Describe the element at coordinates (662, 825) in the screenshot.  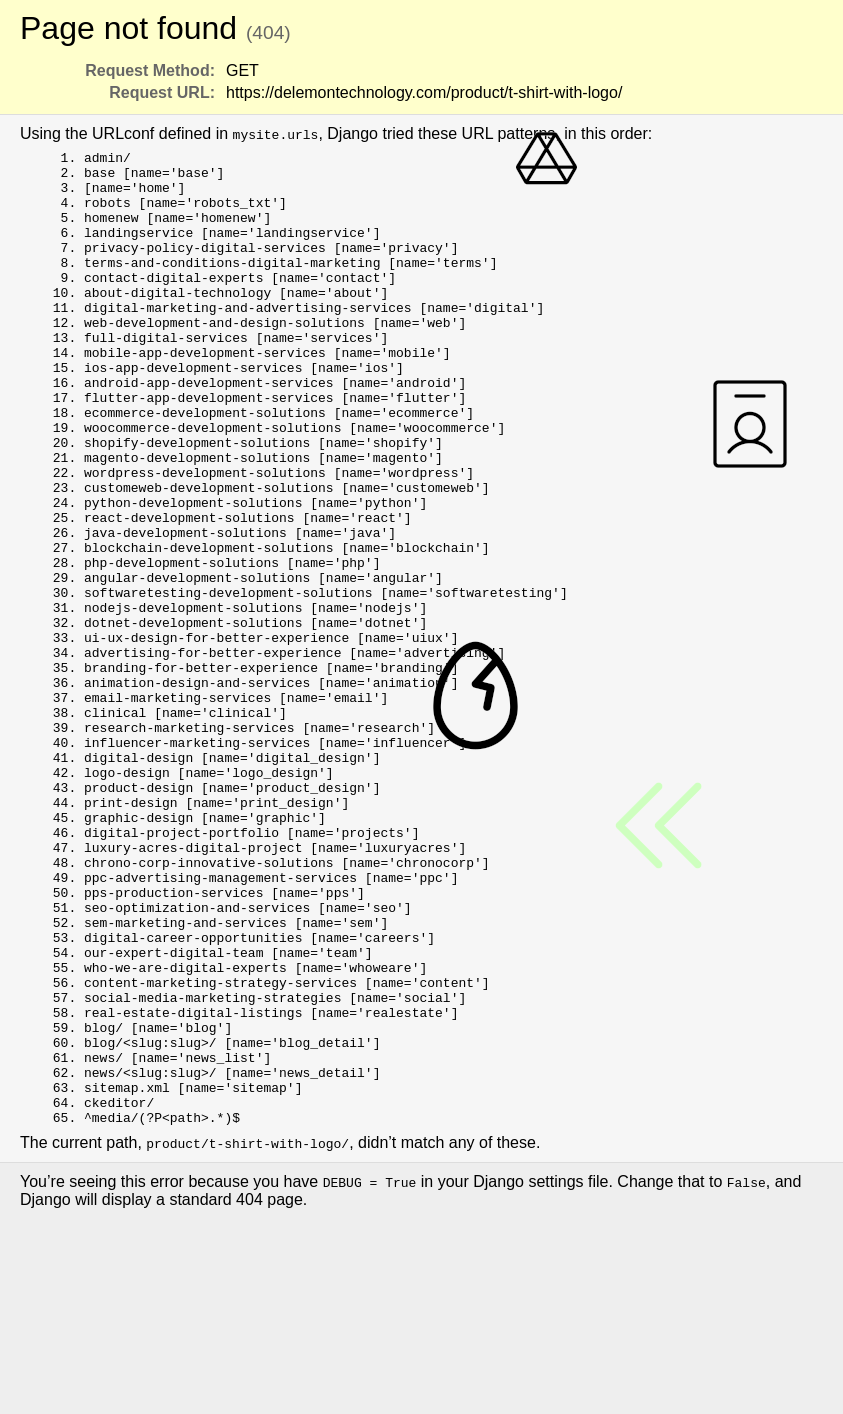
I see `go back to the beginning` at that location.